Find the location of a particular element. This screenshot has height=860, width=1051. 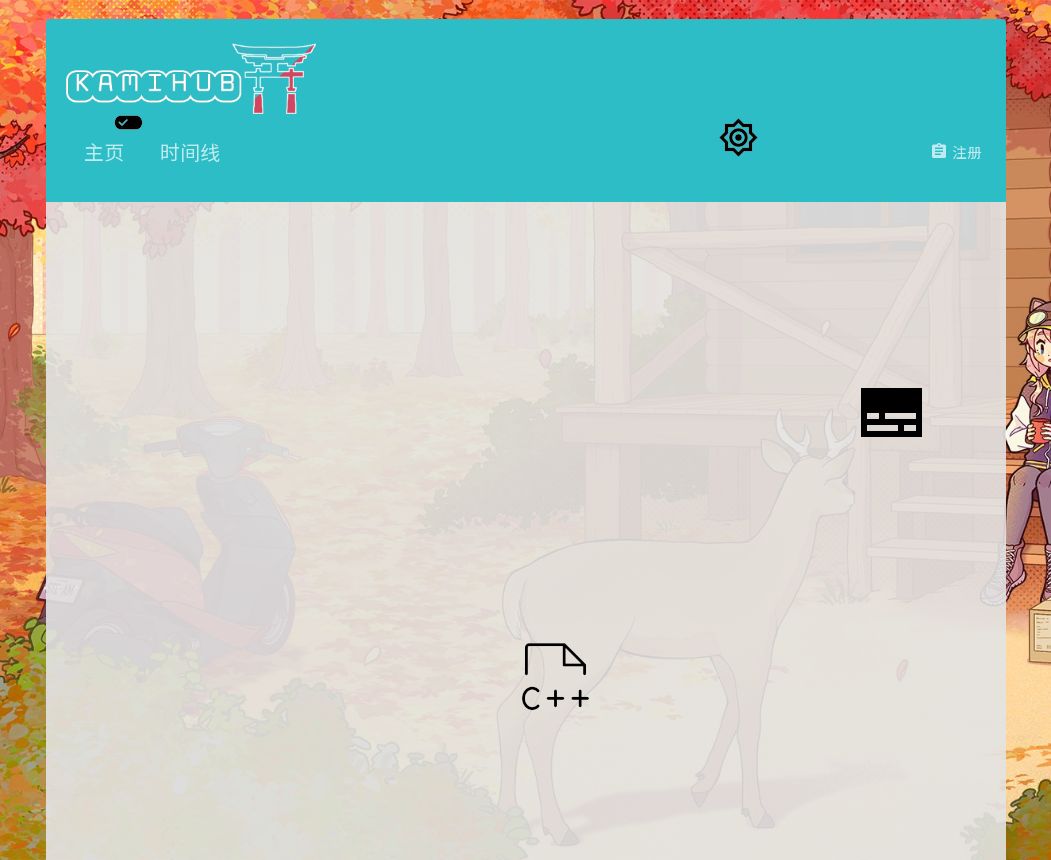

toggle switch in the on or enabled state is located at coordinates (128, 122).